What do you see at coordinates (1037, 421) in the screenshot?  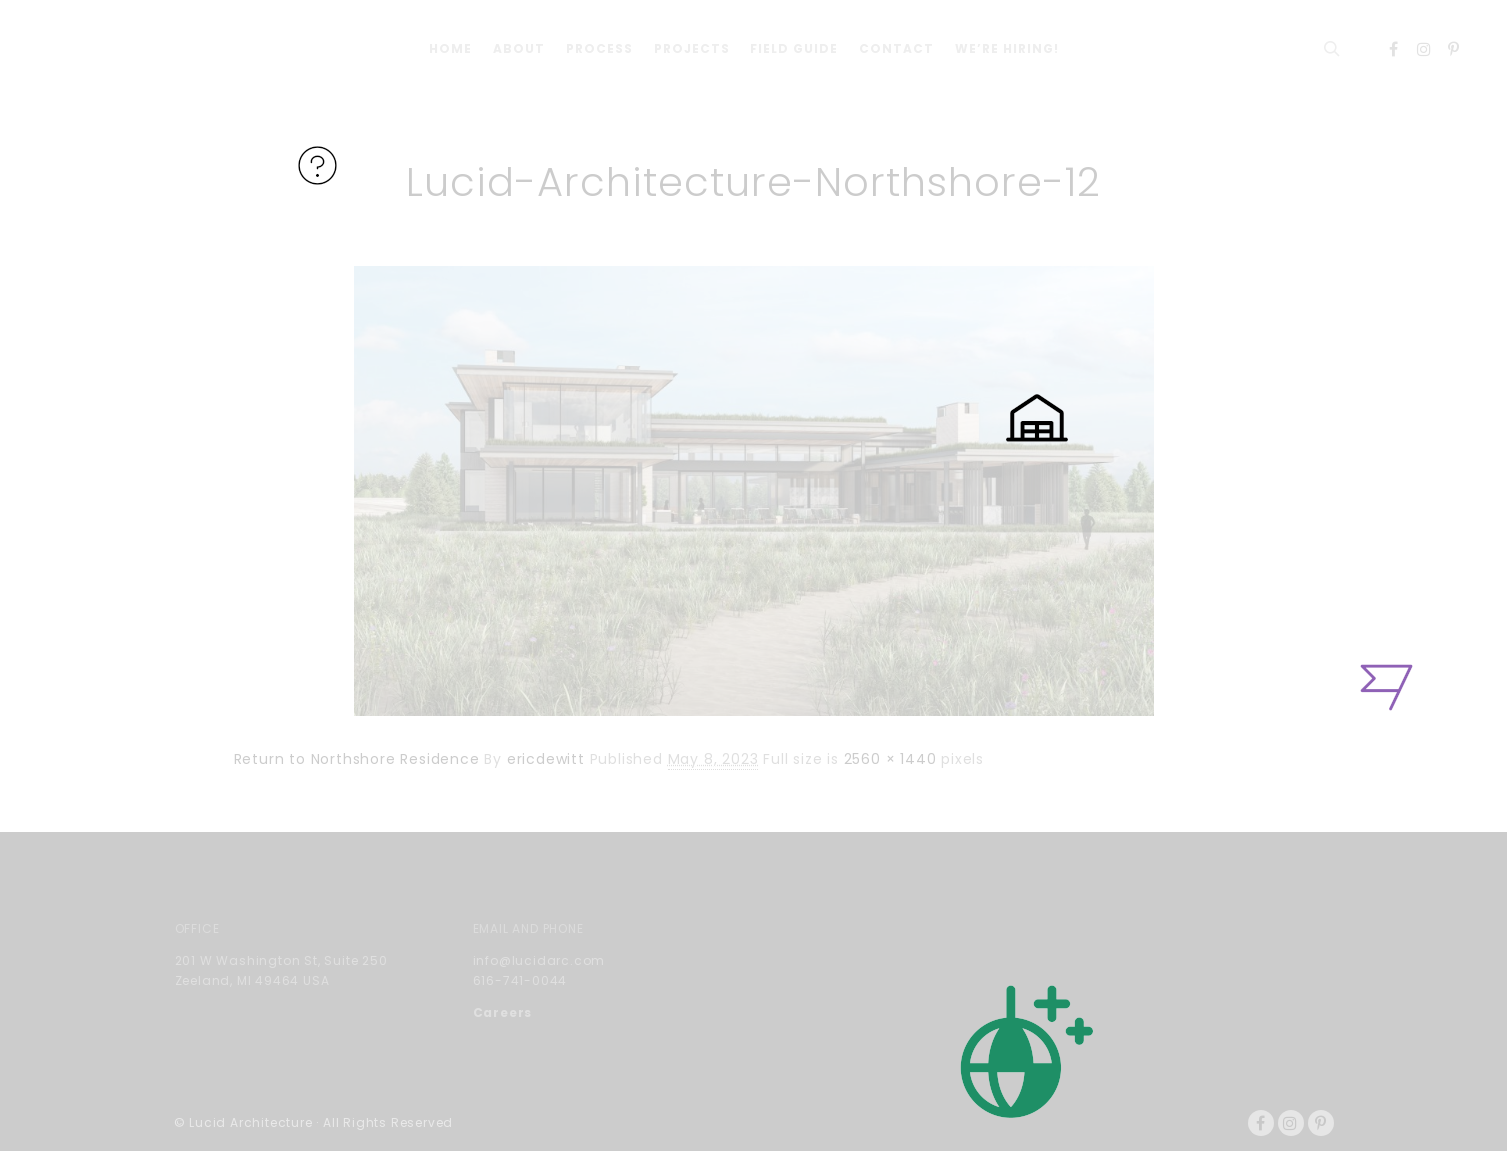 I see `access garage or parking controls` at bounding box center [1037, 421].